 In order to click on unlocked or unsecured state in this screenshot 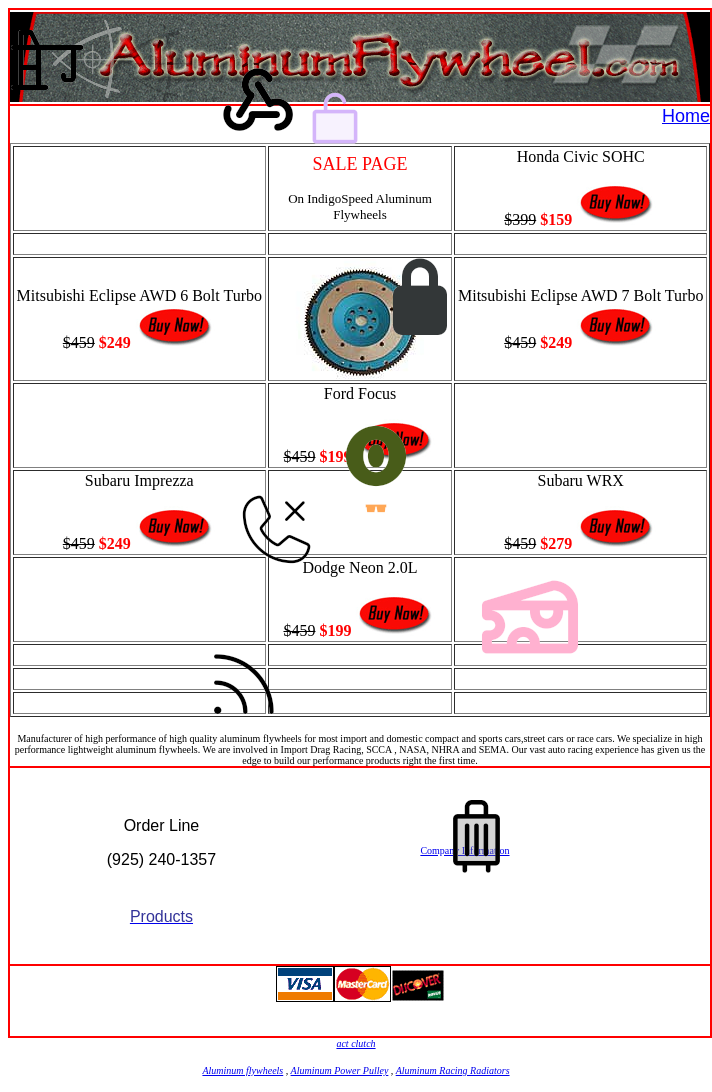, I will do `click(335, 121)`.